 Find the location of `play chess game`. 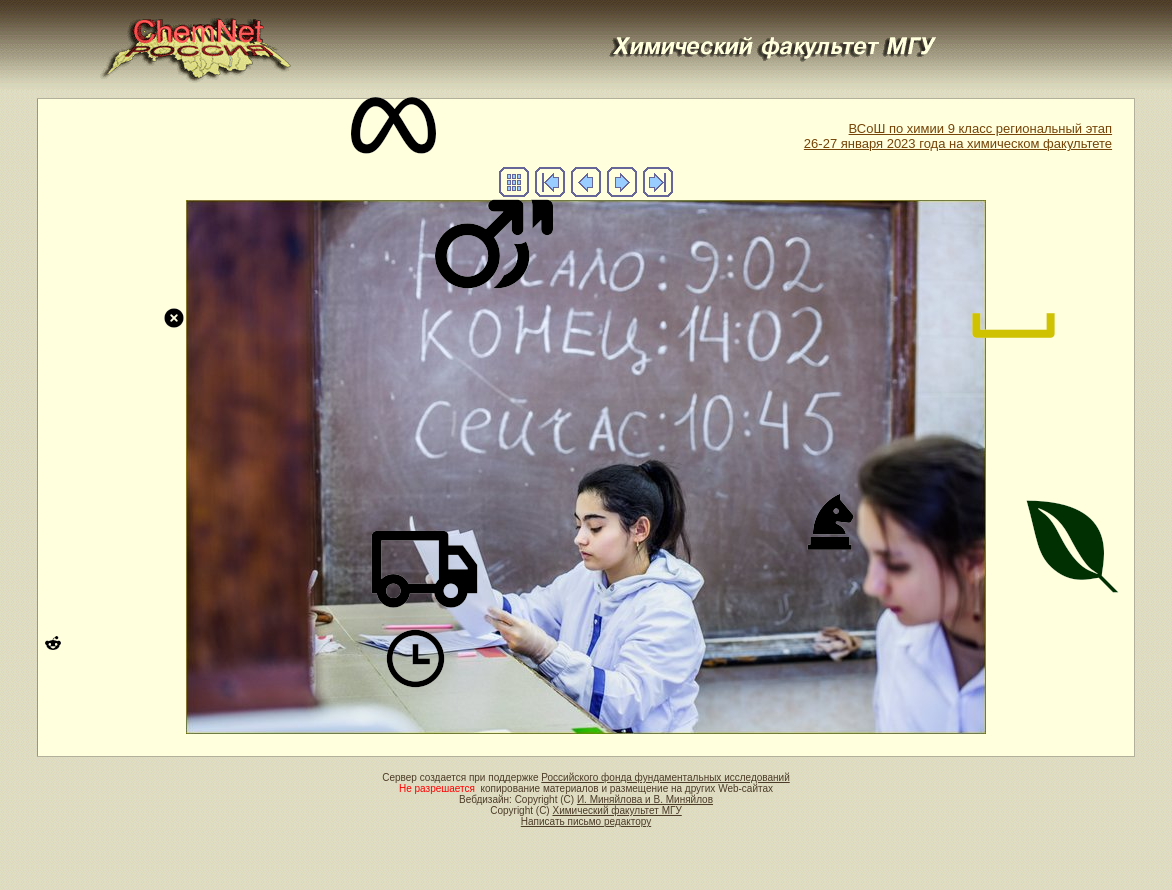

play chess game is located at coordinates (831, 524).